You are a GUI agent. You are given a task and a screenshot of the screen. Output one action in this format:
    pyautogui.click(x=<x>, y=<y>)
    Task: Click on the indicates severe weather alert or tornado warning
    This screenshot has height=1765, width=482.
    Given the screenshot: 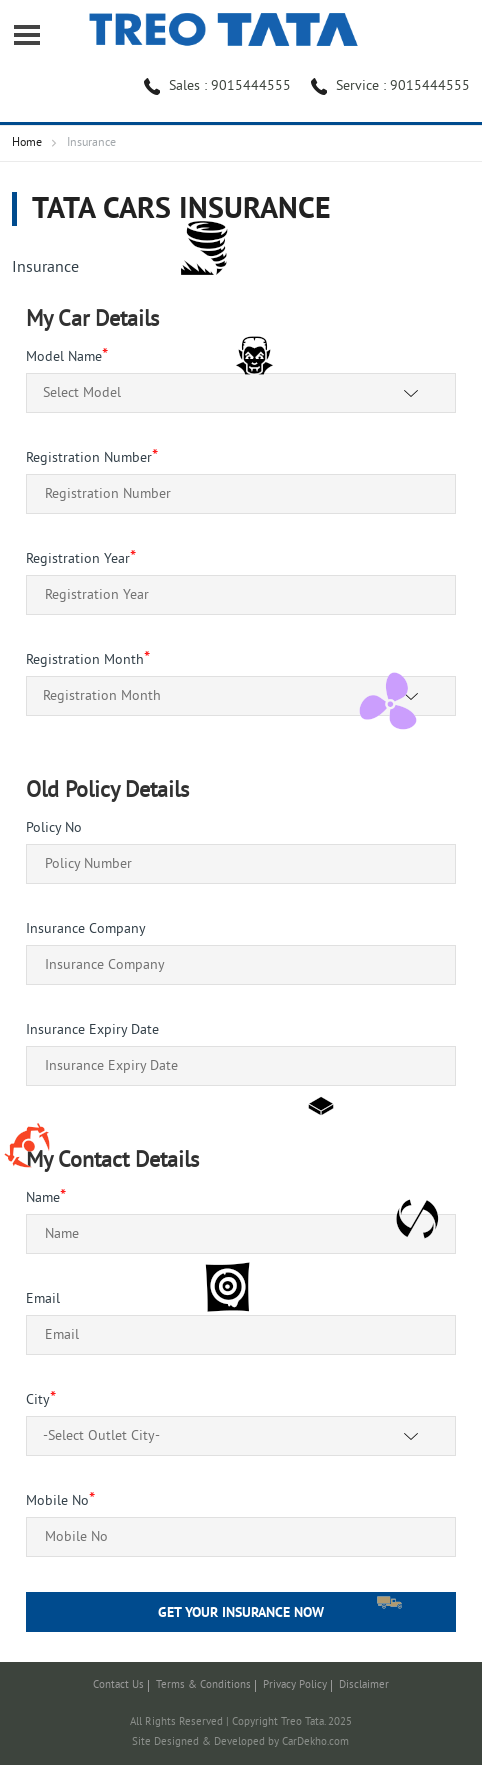 What is the action you would take?
    pyautogui.click(x=208, y=248)
    